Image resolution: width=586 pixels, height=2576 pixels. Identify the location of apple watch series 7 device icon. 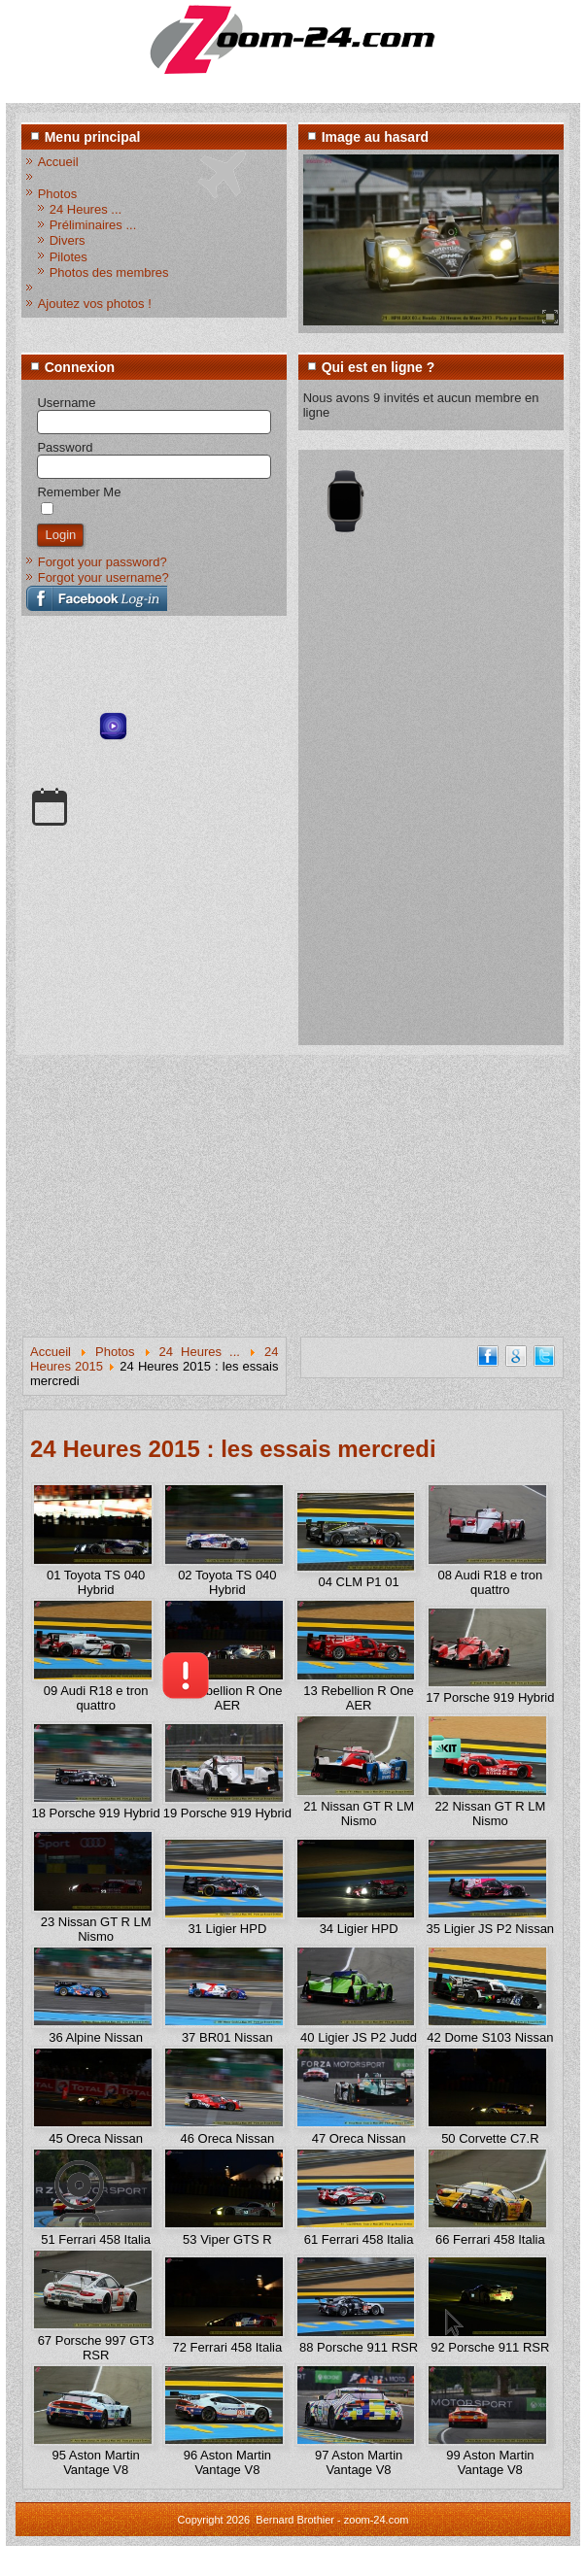
(345, 501).